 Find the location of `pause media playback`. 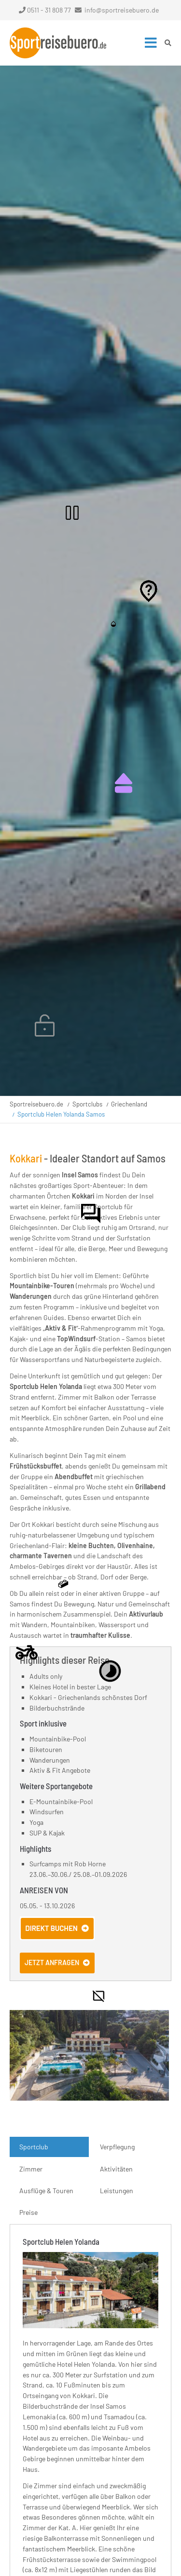

pause media playback is located at coordinates (72, 513).